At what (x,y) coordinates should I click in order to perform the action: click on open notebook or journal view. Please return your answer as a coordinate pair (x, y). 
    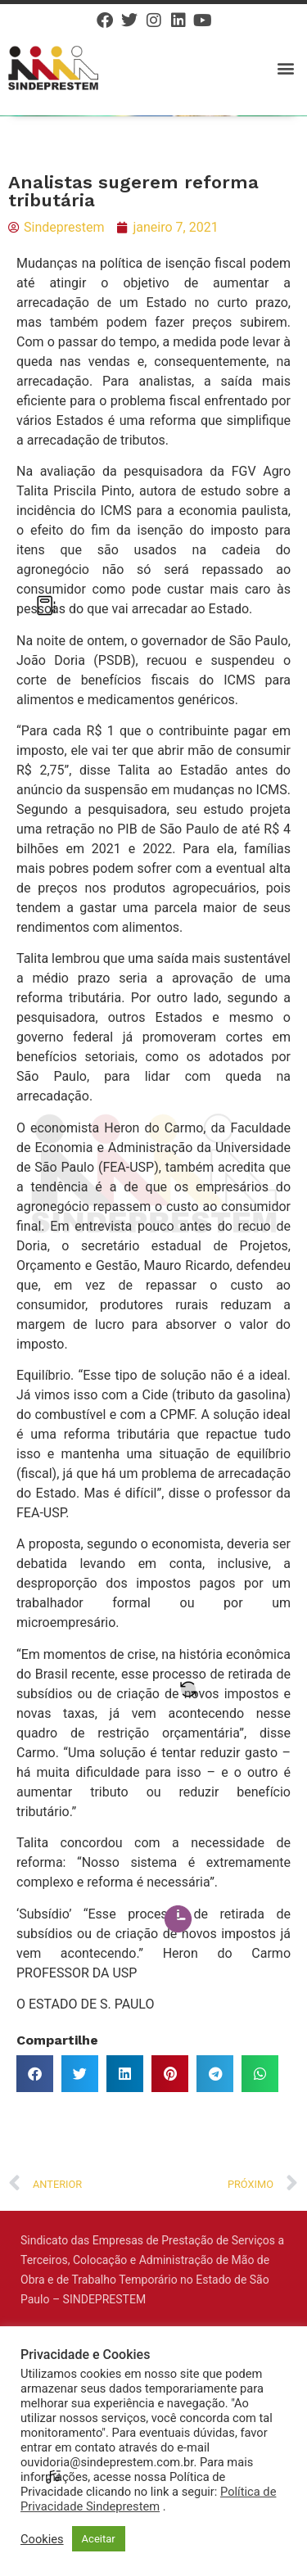
    Looking at the image, I should click on (45, 605).